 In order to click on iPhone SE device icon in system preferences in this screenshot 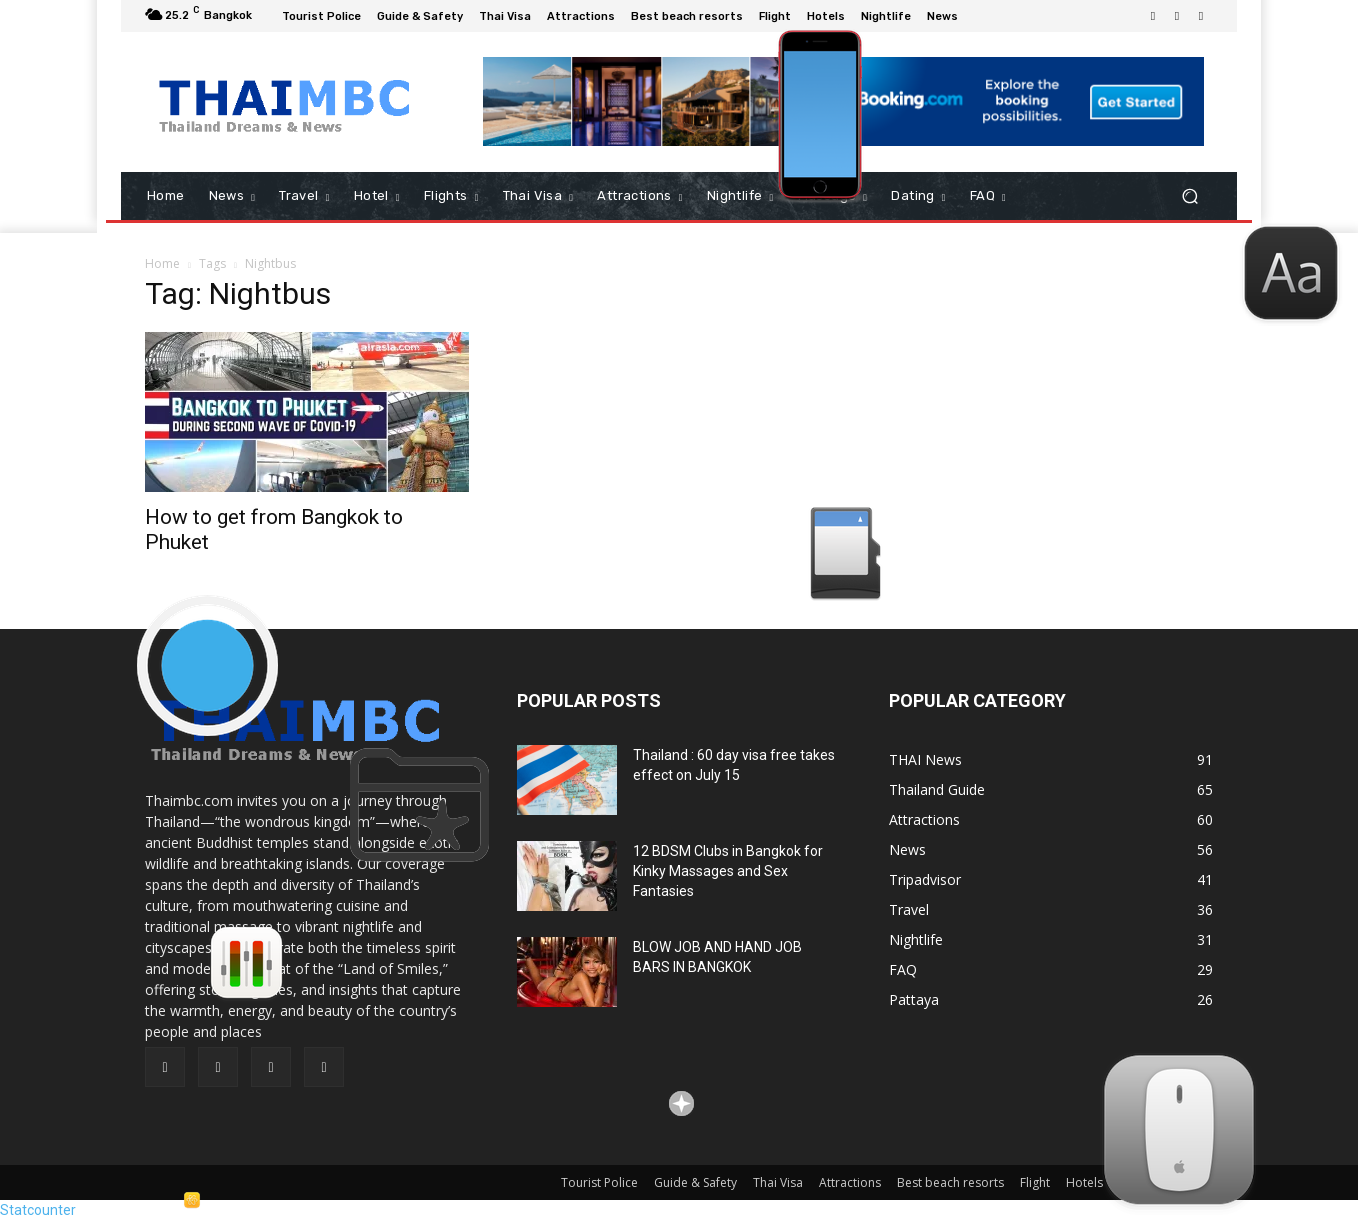, I will do `click(820, 117)`.